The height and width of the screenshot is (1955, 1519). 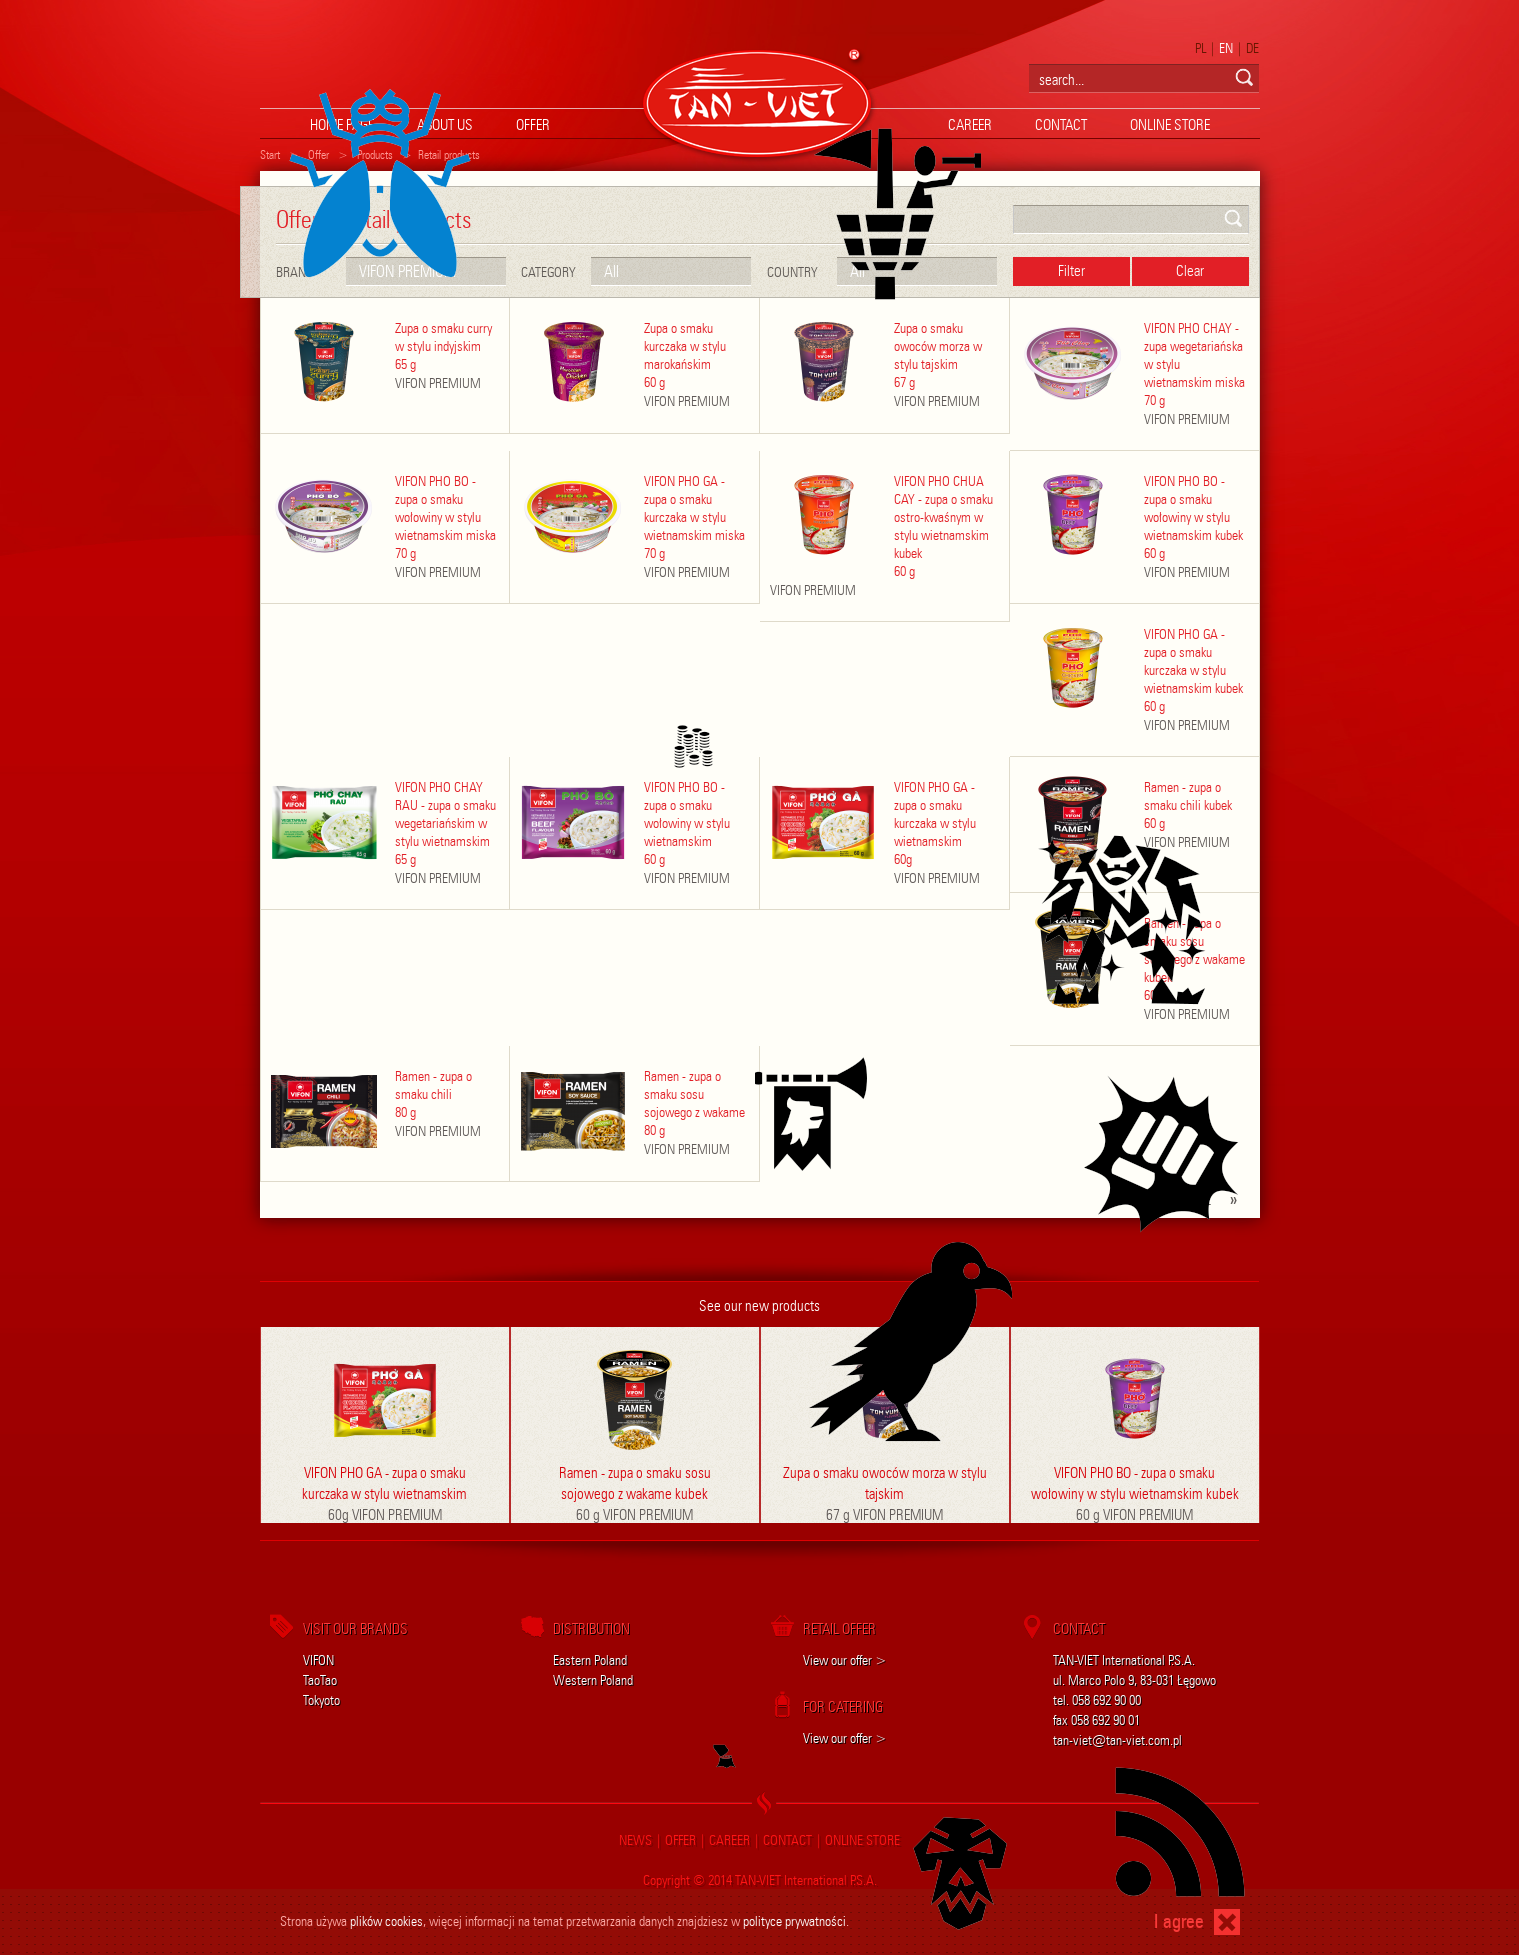 I want to click on indicates a bug or pest-related feature in a game, so click(x=380, y=183).